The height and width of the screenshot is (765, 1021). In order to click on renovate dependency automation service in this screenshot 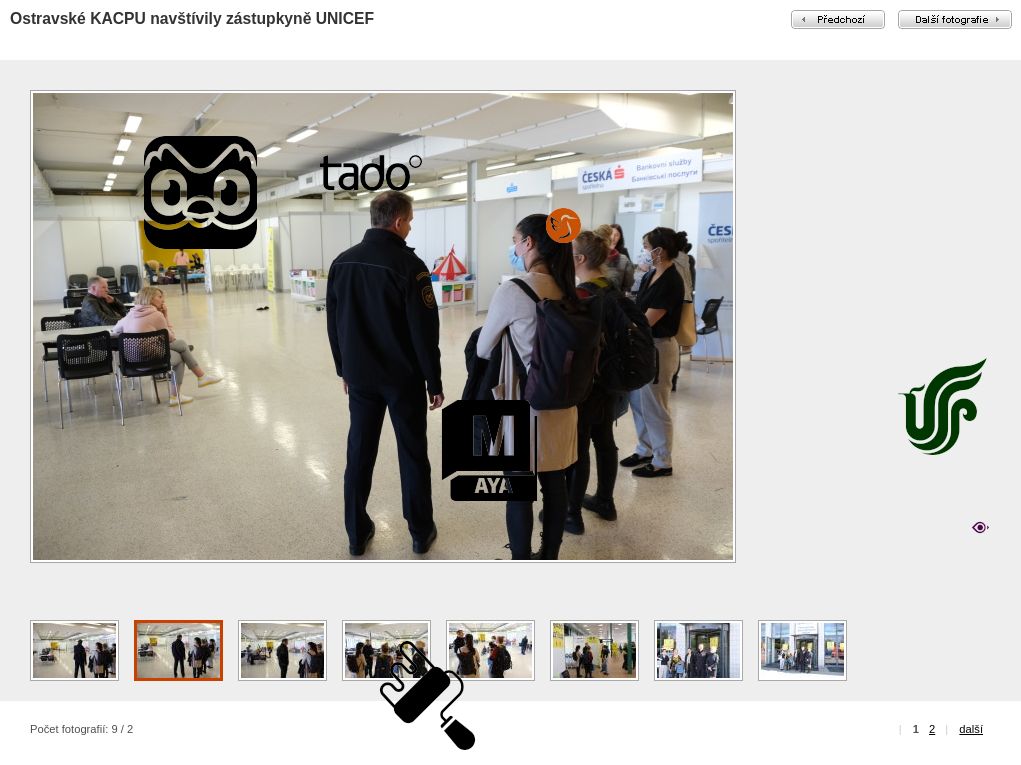, I will do `click(427, 695)`.